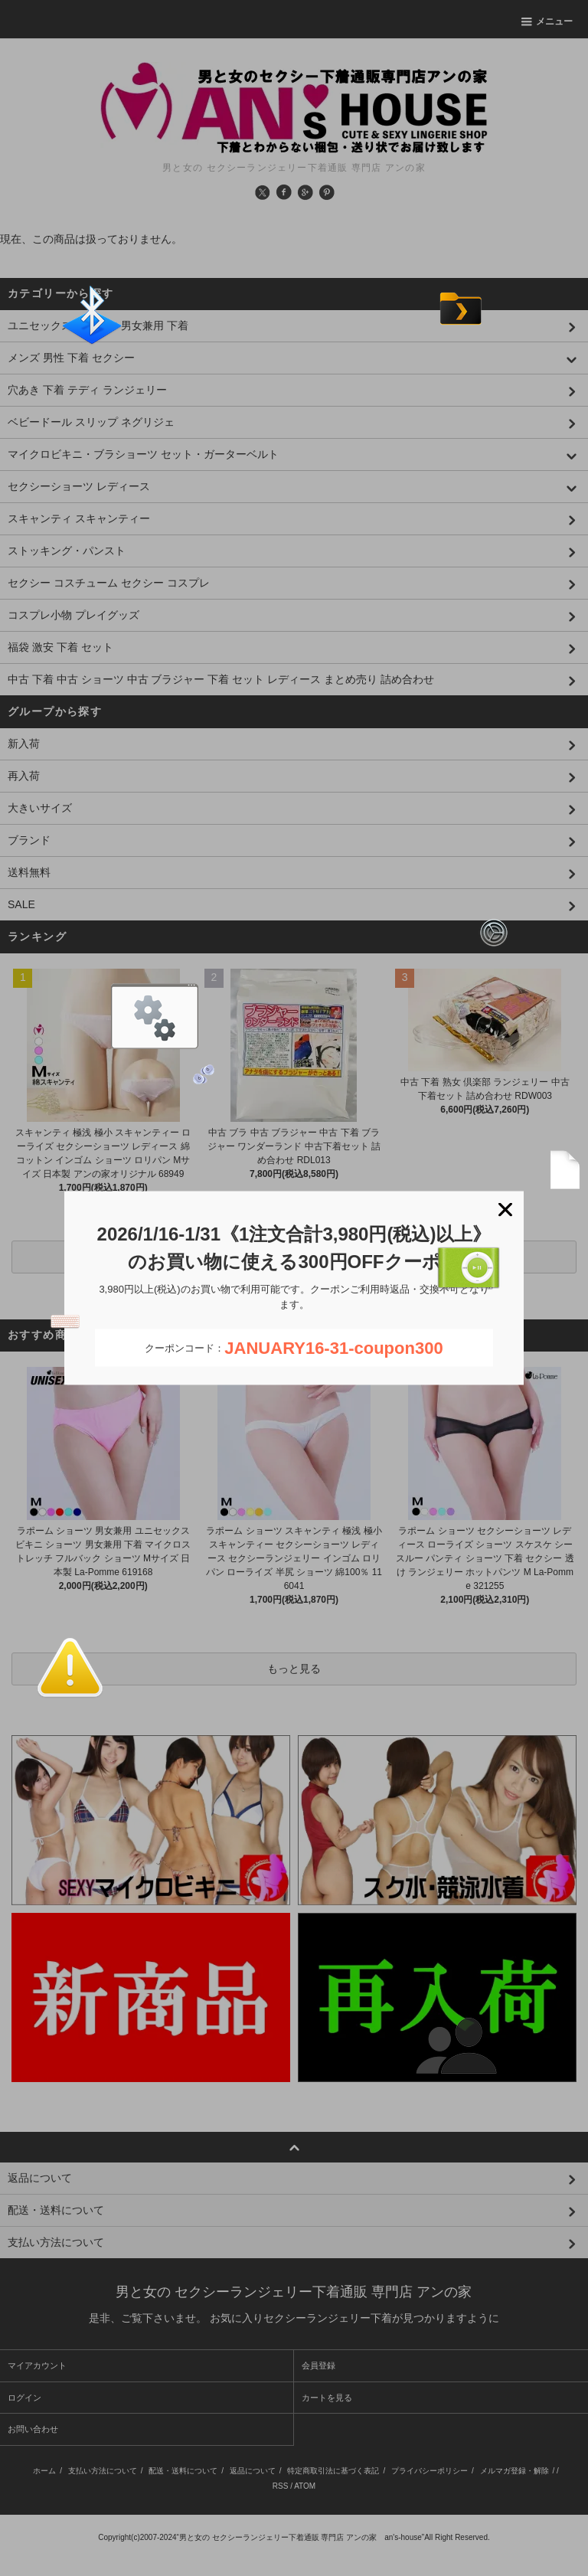 Image resolution: width=588 pixels, height=2576 pixels. What do you see at coordinates (65, 1322) in the screenshot?
I see `bluetooth keyboard connected` at bounding box center [65, 1322].